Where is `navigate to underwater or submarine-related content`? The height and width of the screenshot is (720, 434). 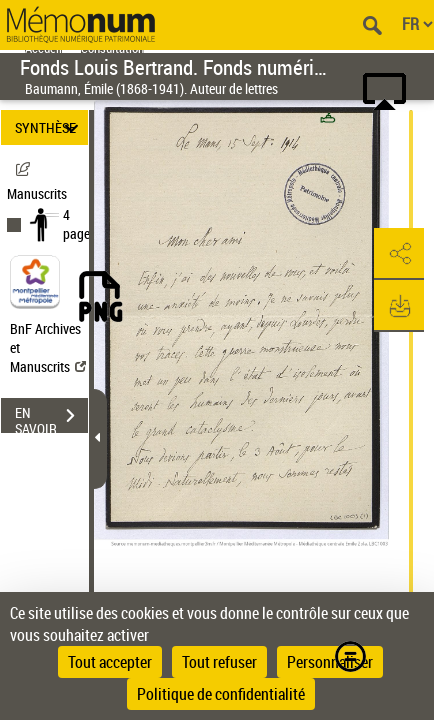
navigate to underwater or submarine-related content is located at coordinates (327, 118).